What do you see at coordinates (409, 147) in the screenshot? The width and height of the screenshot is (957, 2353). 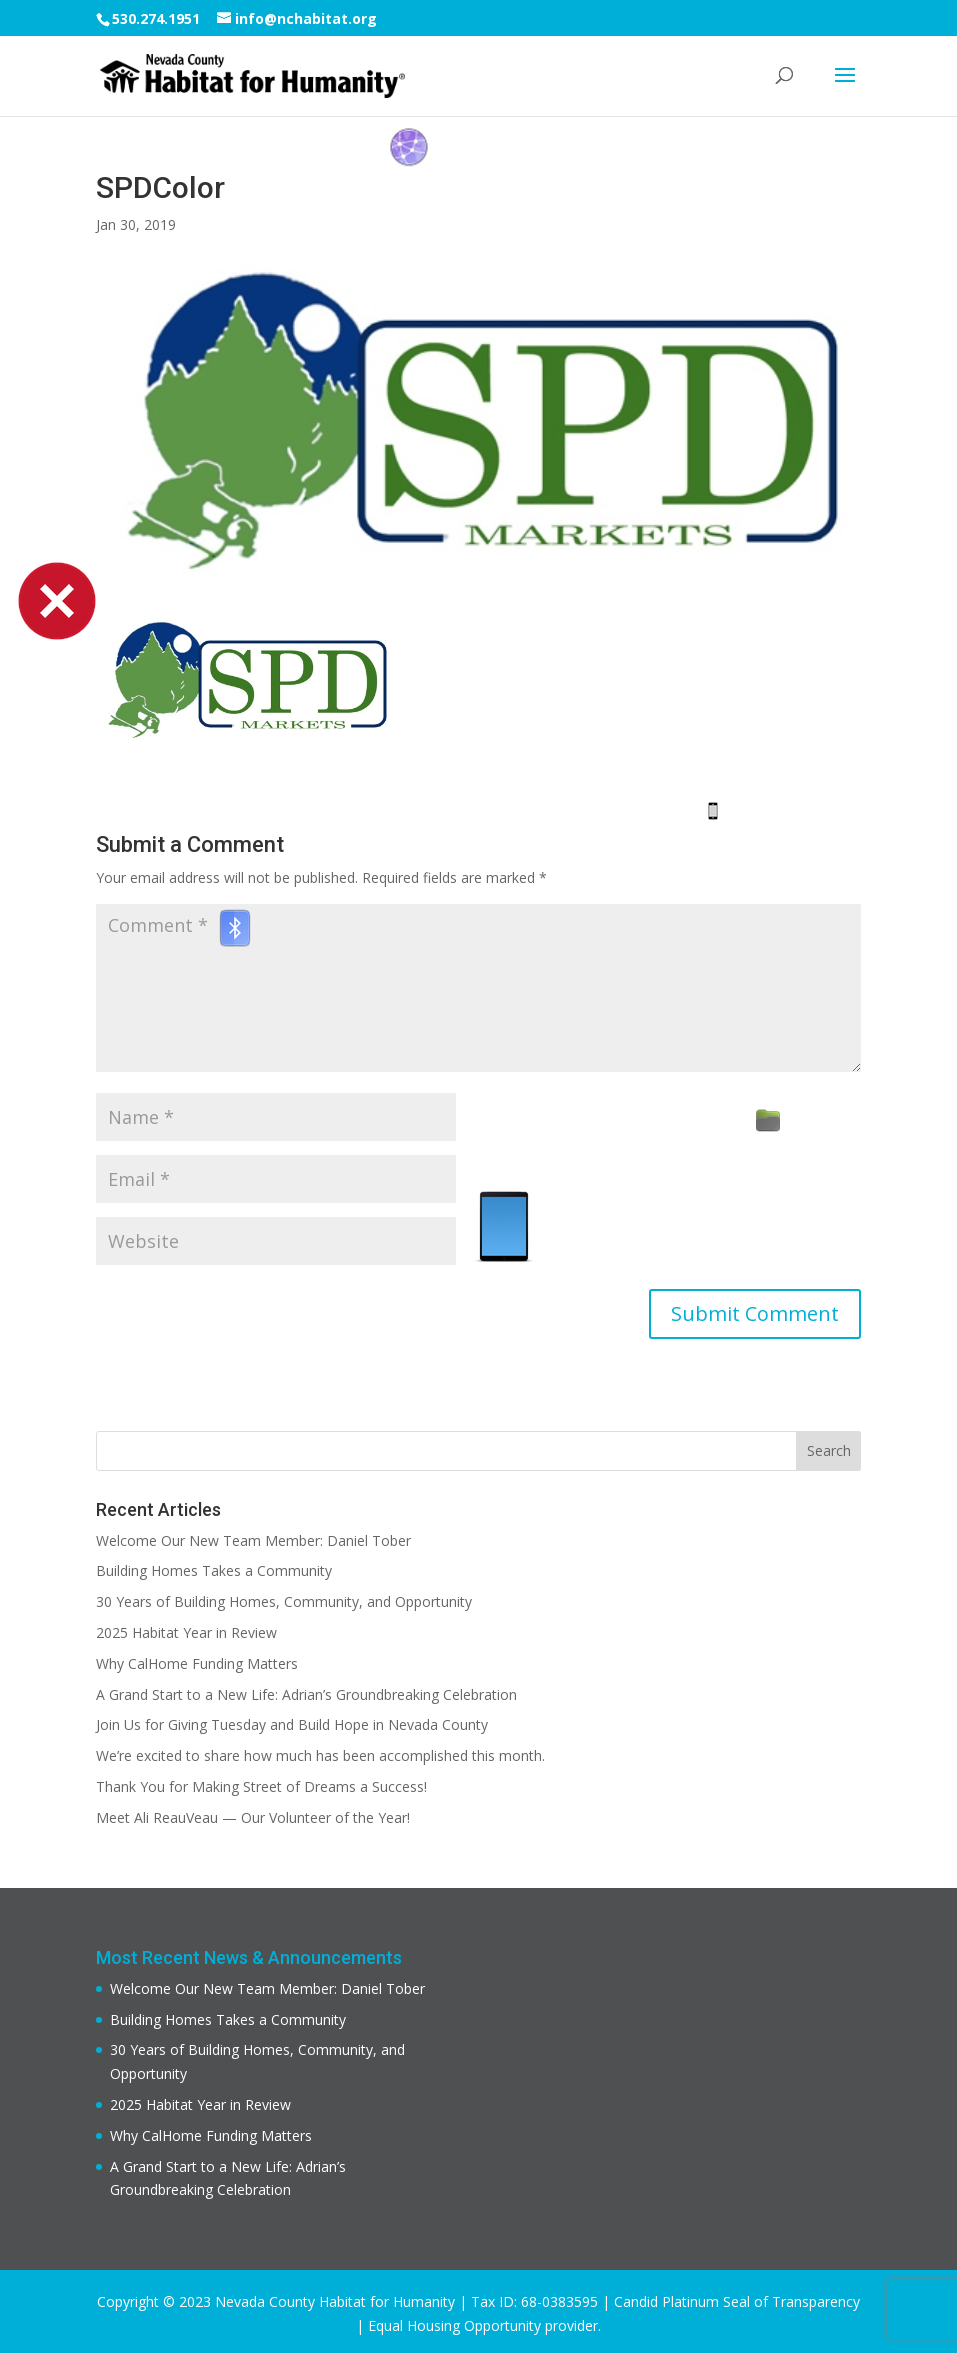 I see `open internet browser or web applications` at bounding box center [409, 147].